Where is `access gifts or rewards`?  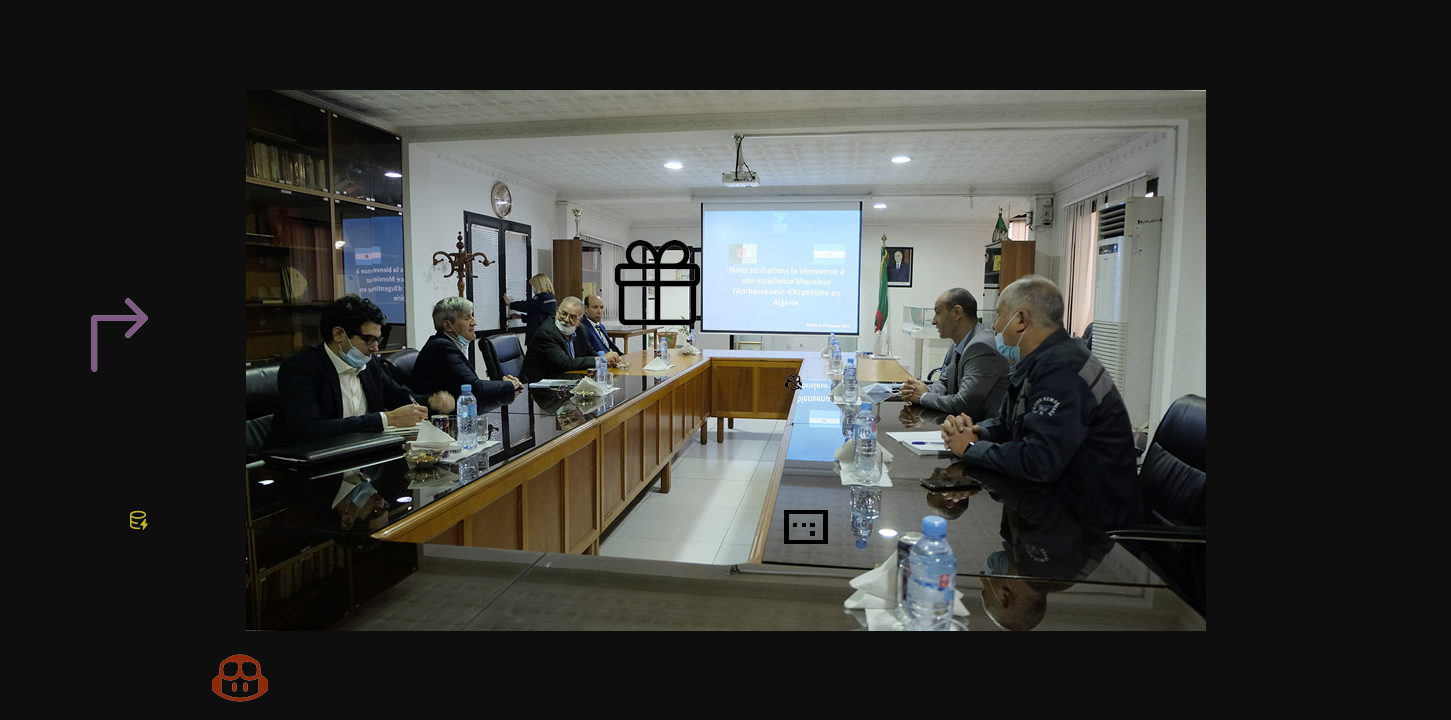 access gifts or rewards is located at coordinates (657, 286).